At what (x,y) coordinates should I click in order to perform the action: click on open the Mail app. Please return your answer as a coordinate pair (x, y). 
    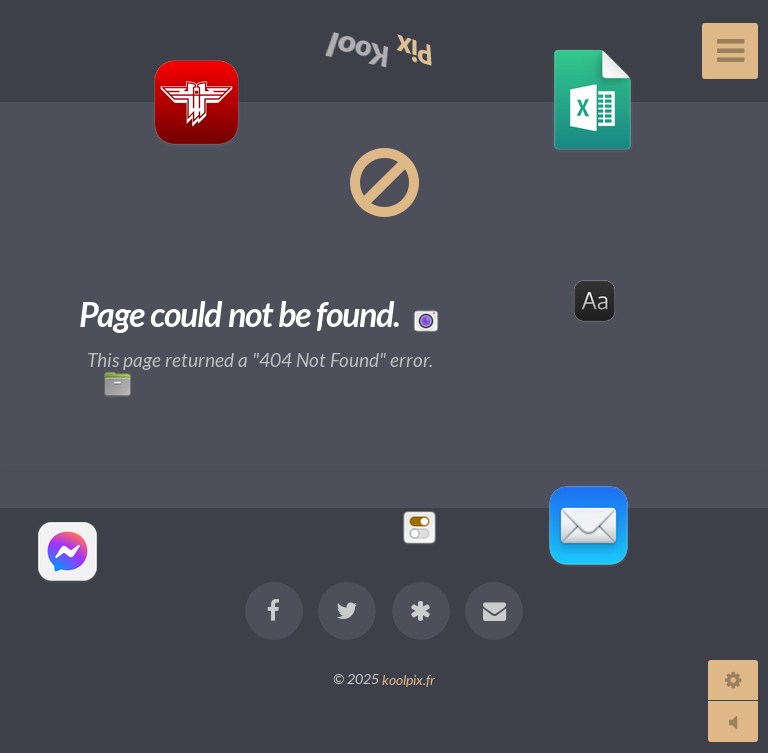
    Looking at the image, I should click on (588, 525).